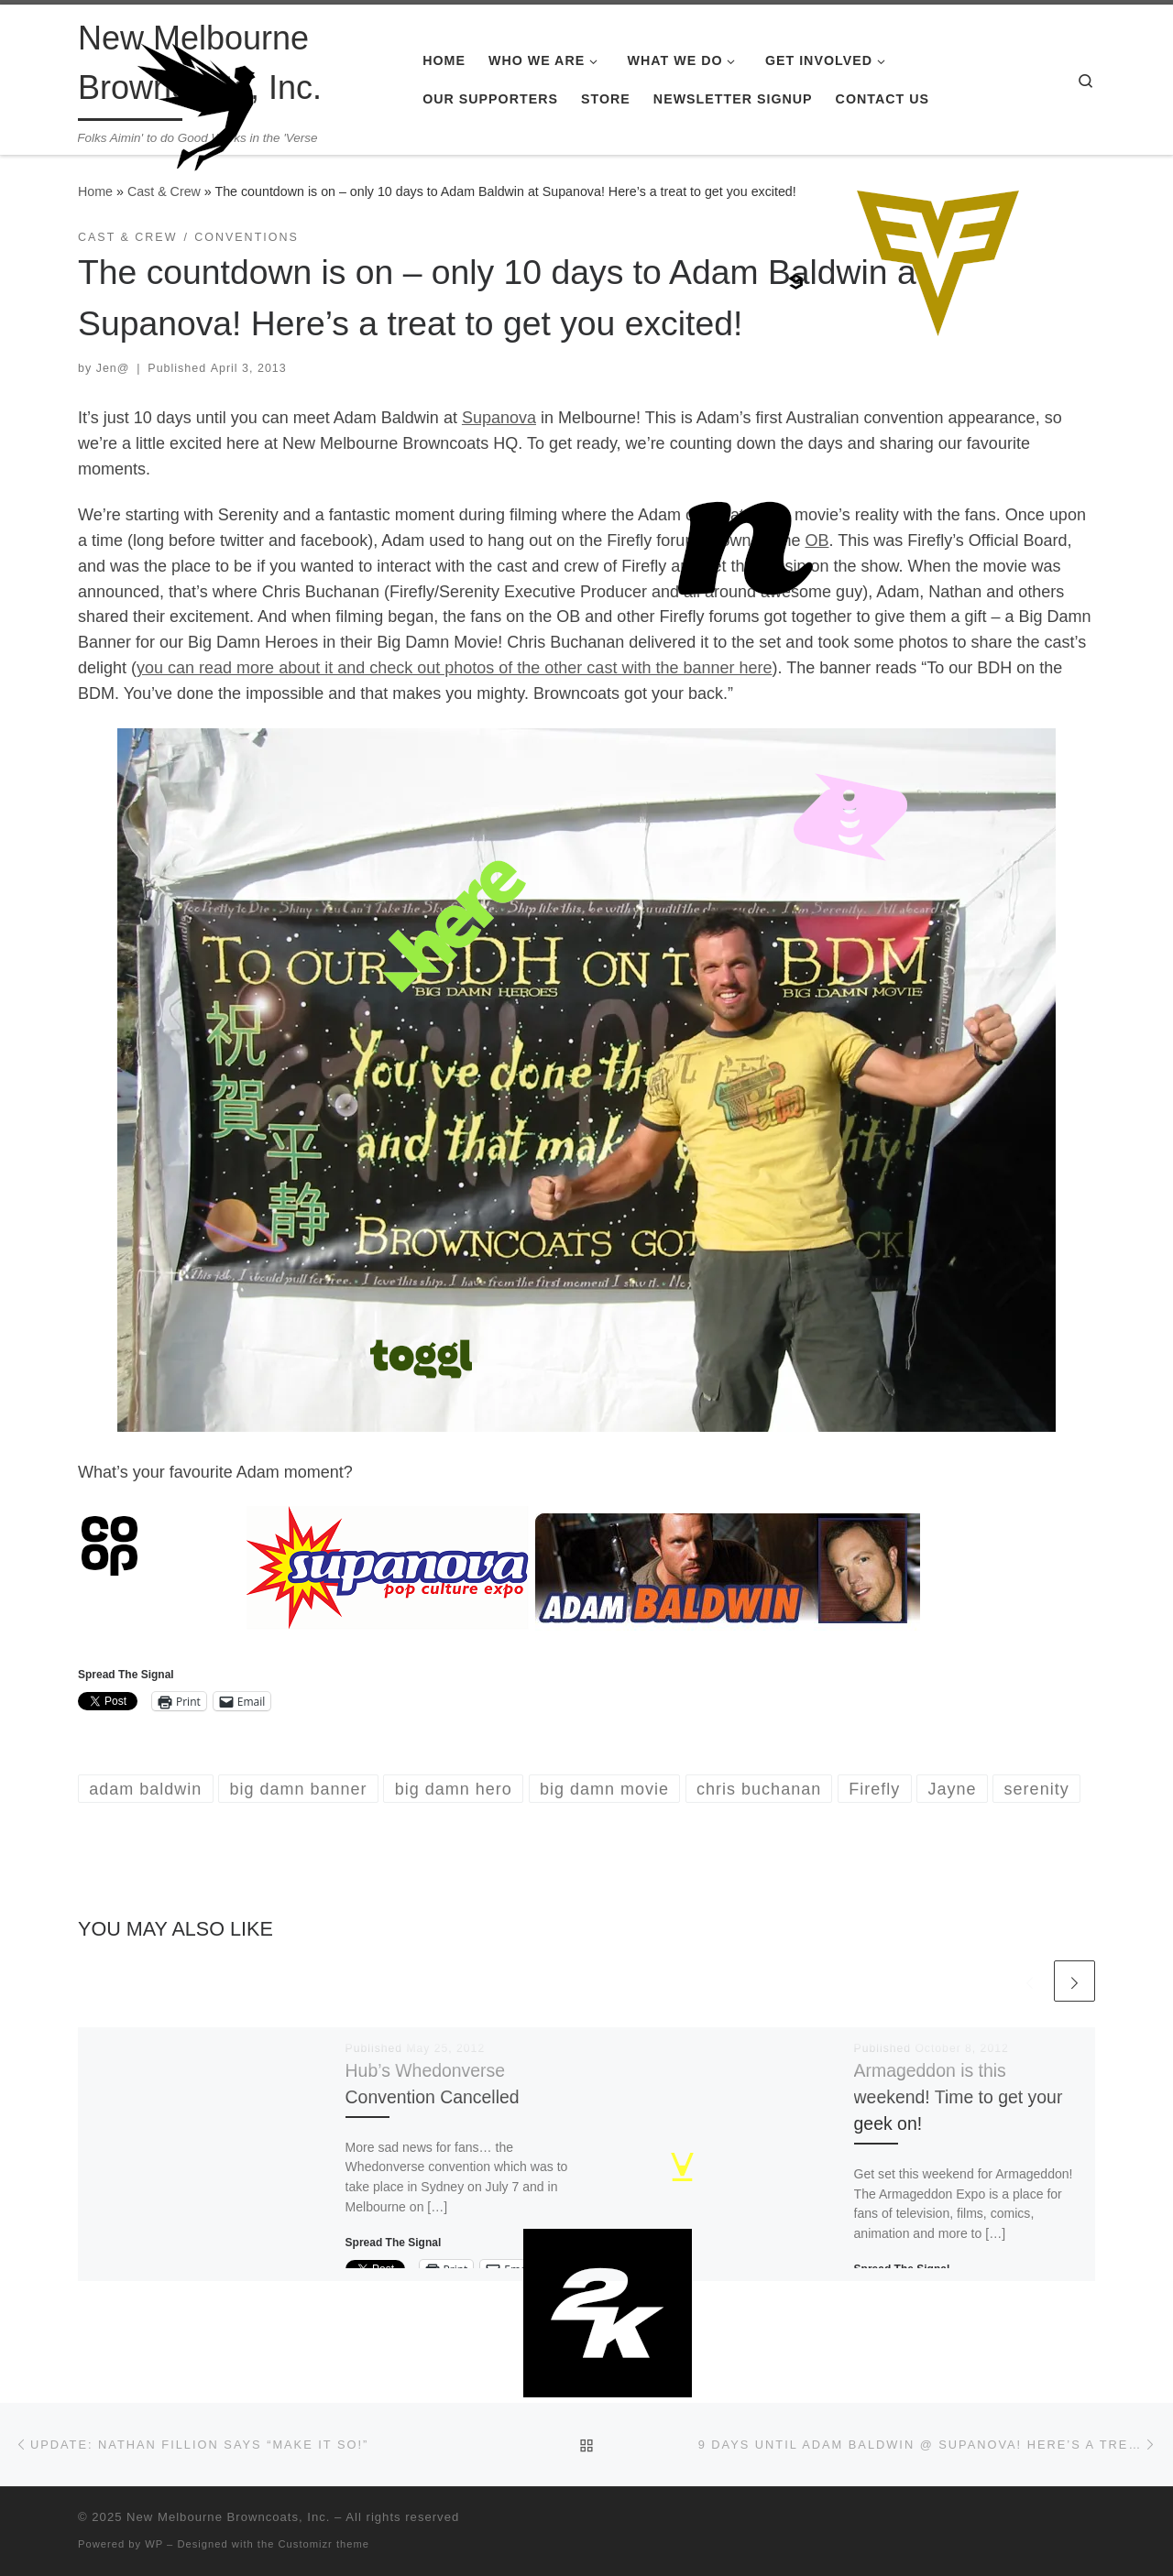  I want to click on notist app logo, so click(745, 548).